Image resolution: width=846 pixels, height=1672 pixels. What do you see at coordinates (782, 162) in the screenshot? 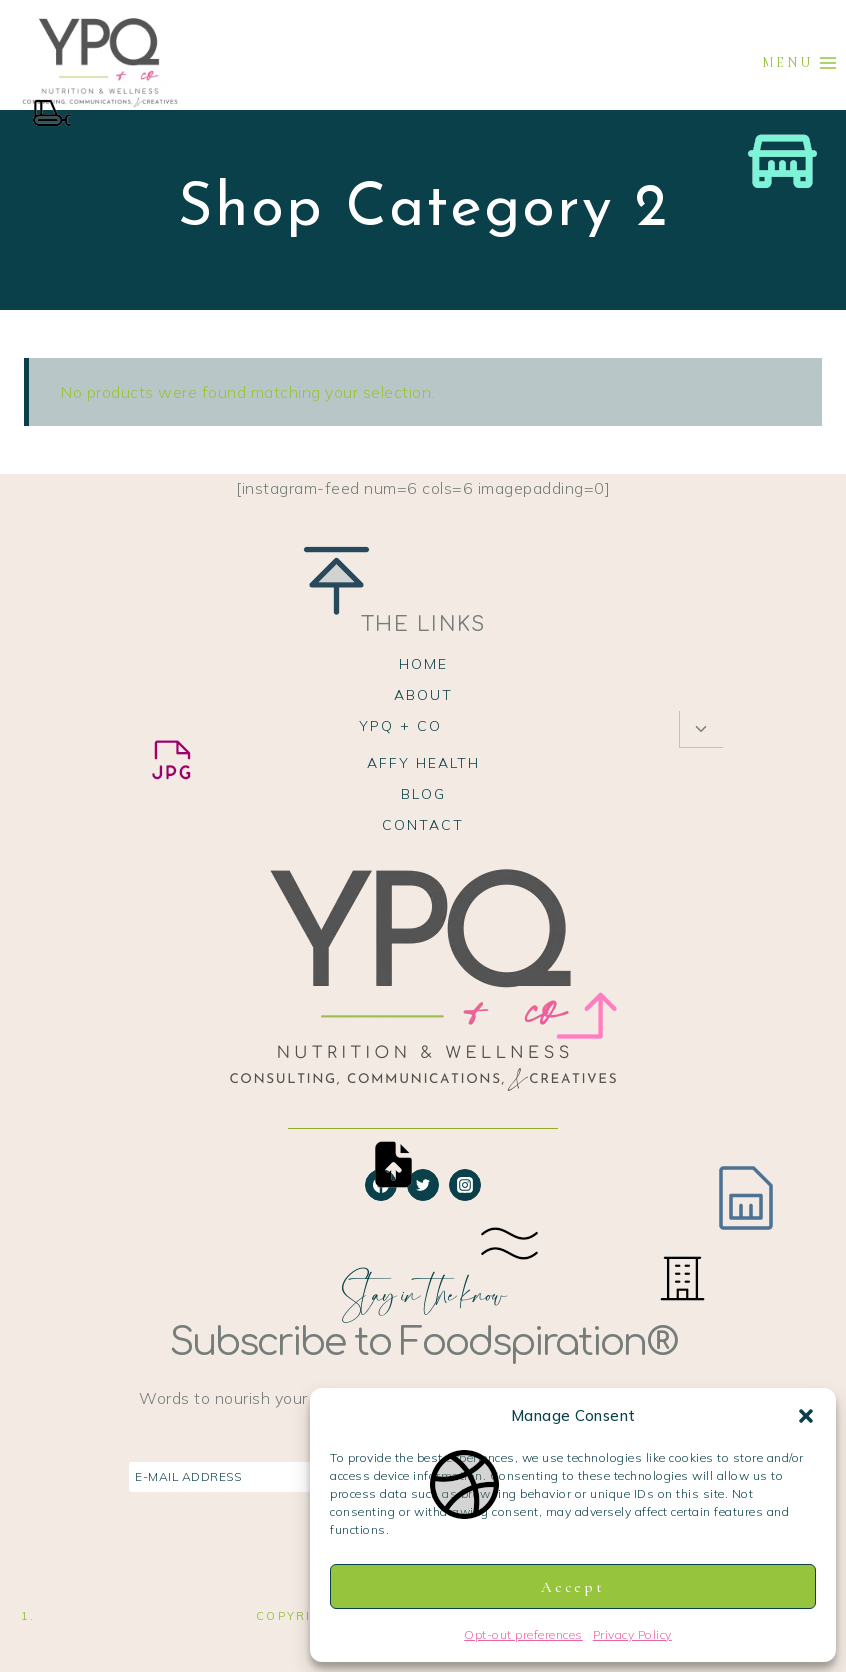
I see `select off-road vehicle type` at bounding box center [782, 162].